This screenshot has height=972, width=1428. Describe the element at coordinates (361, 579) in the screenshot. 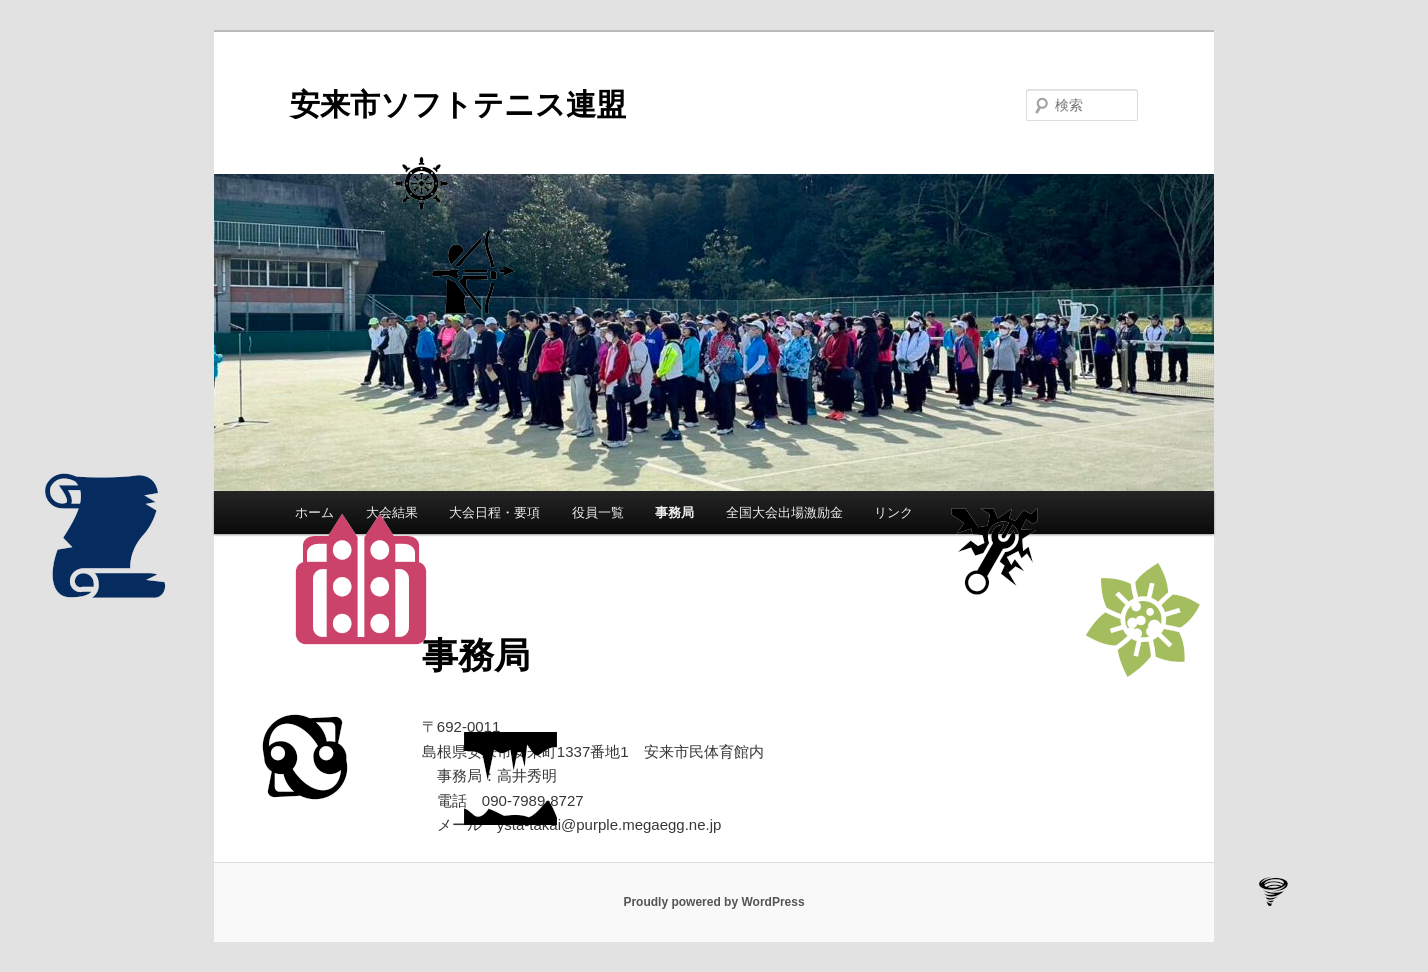

I see `decorative abstract building or castle icon` at that location.